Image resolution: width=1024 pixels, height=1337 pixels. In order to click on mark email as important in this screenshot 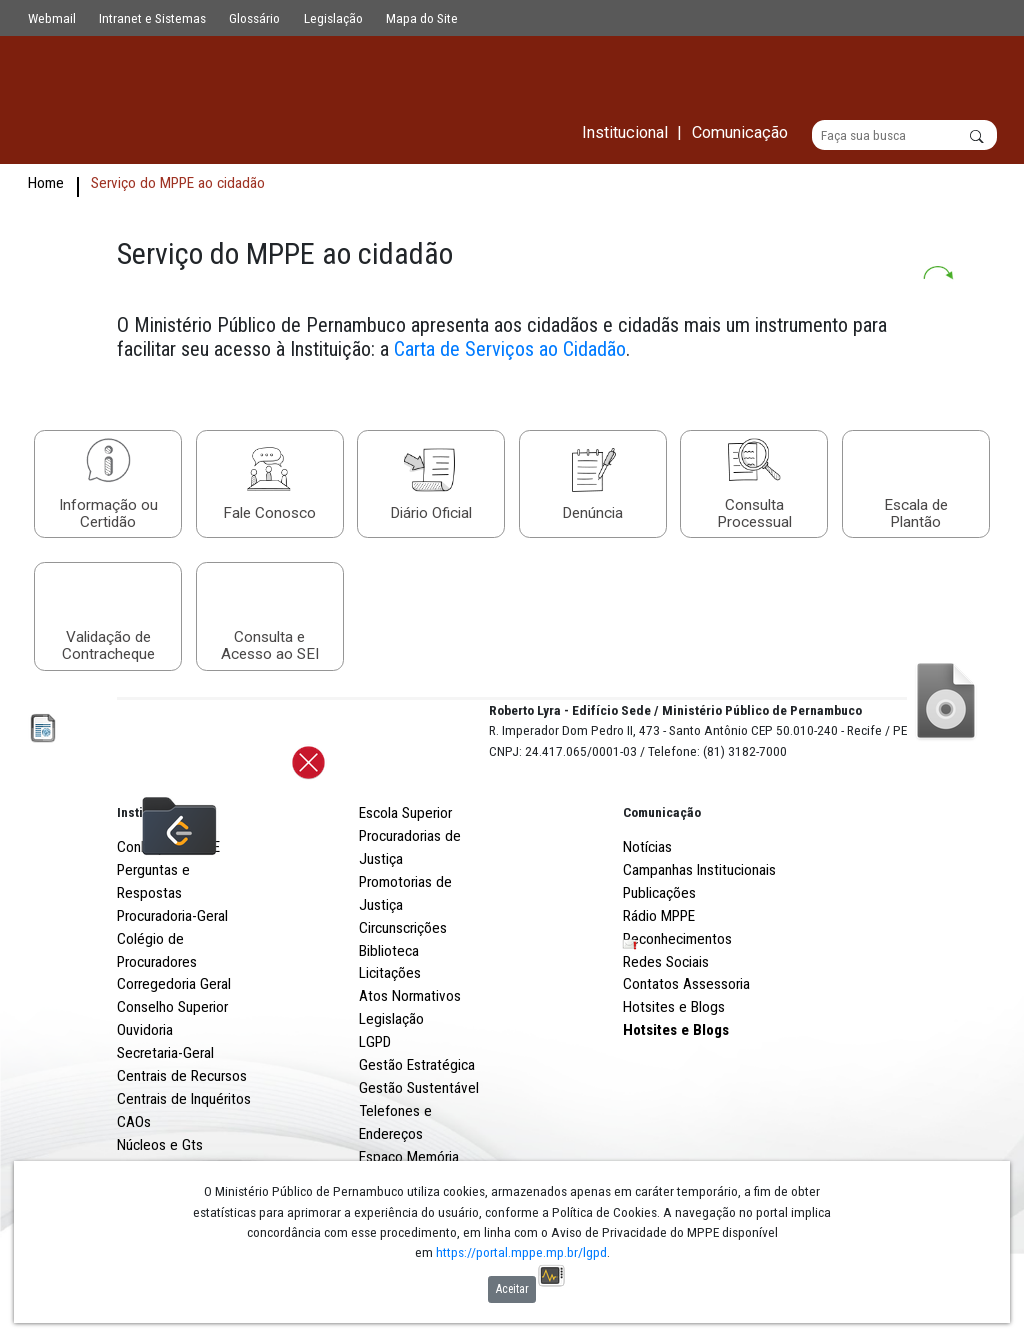, I will do `click(629, 944)`.